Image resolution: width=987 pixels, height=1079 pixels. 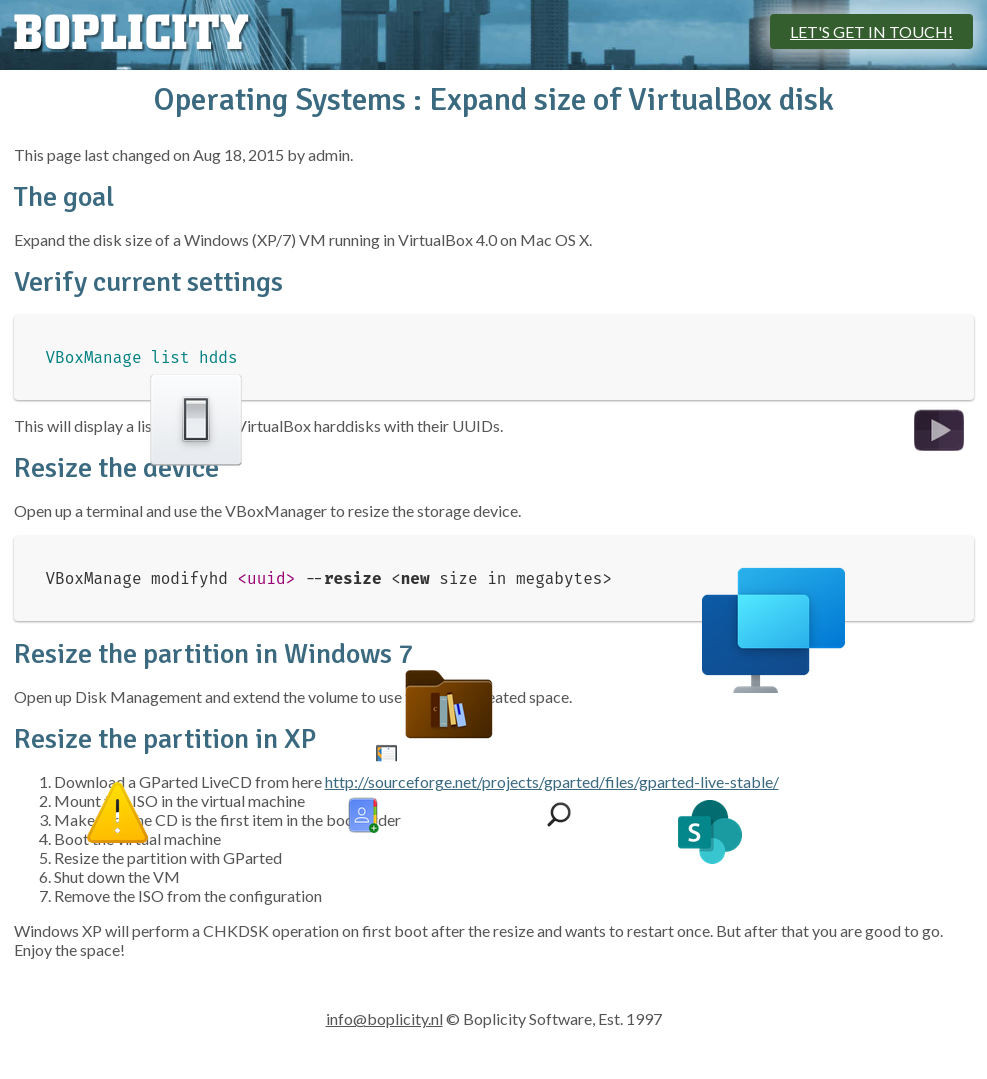 What do you see at coordinates (448, 706) in the screenshot?
I see `open calibre e-book library folder` at bounding box center [448, 706].